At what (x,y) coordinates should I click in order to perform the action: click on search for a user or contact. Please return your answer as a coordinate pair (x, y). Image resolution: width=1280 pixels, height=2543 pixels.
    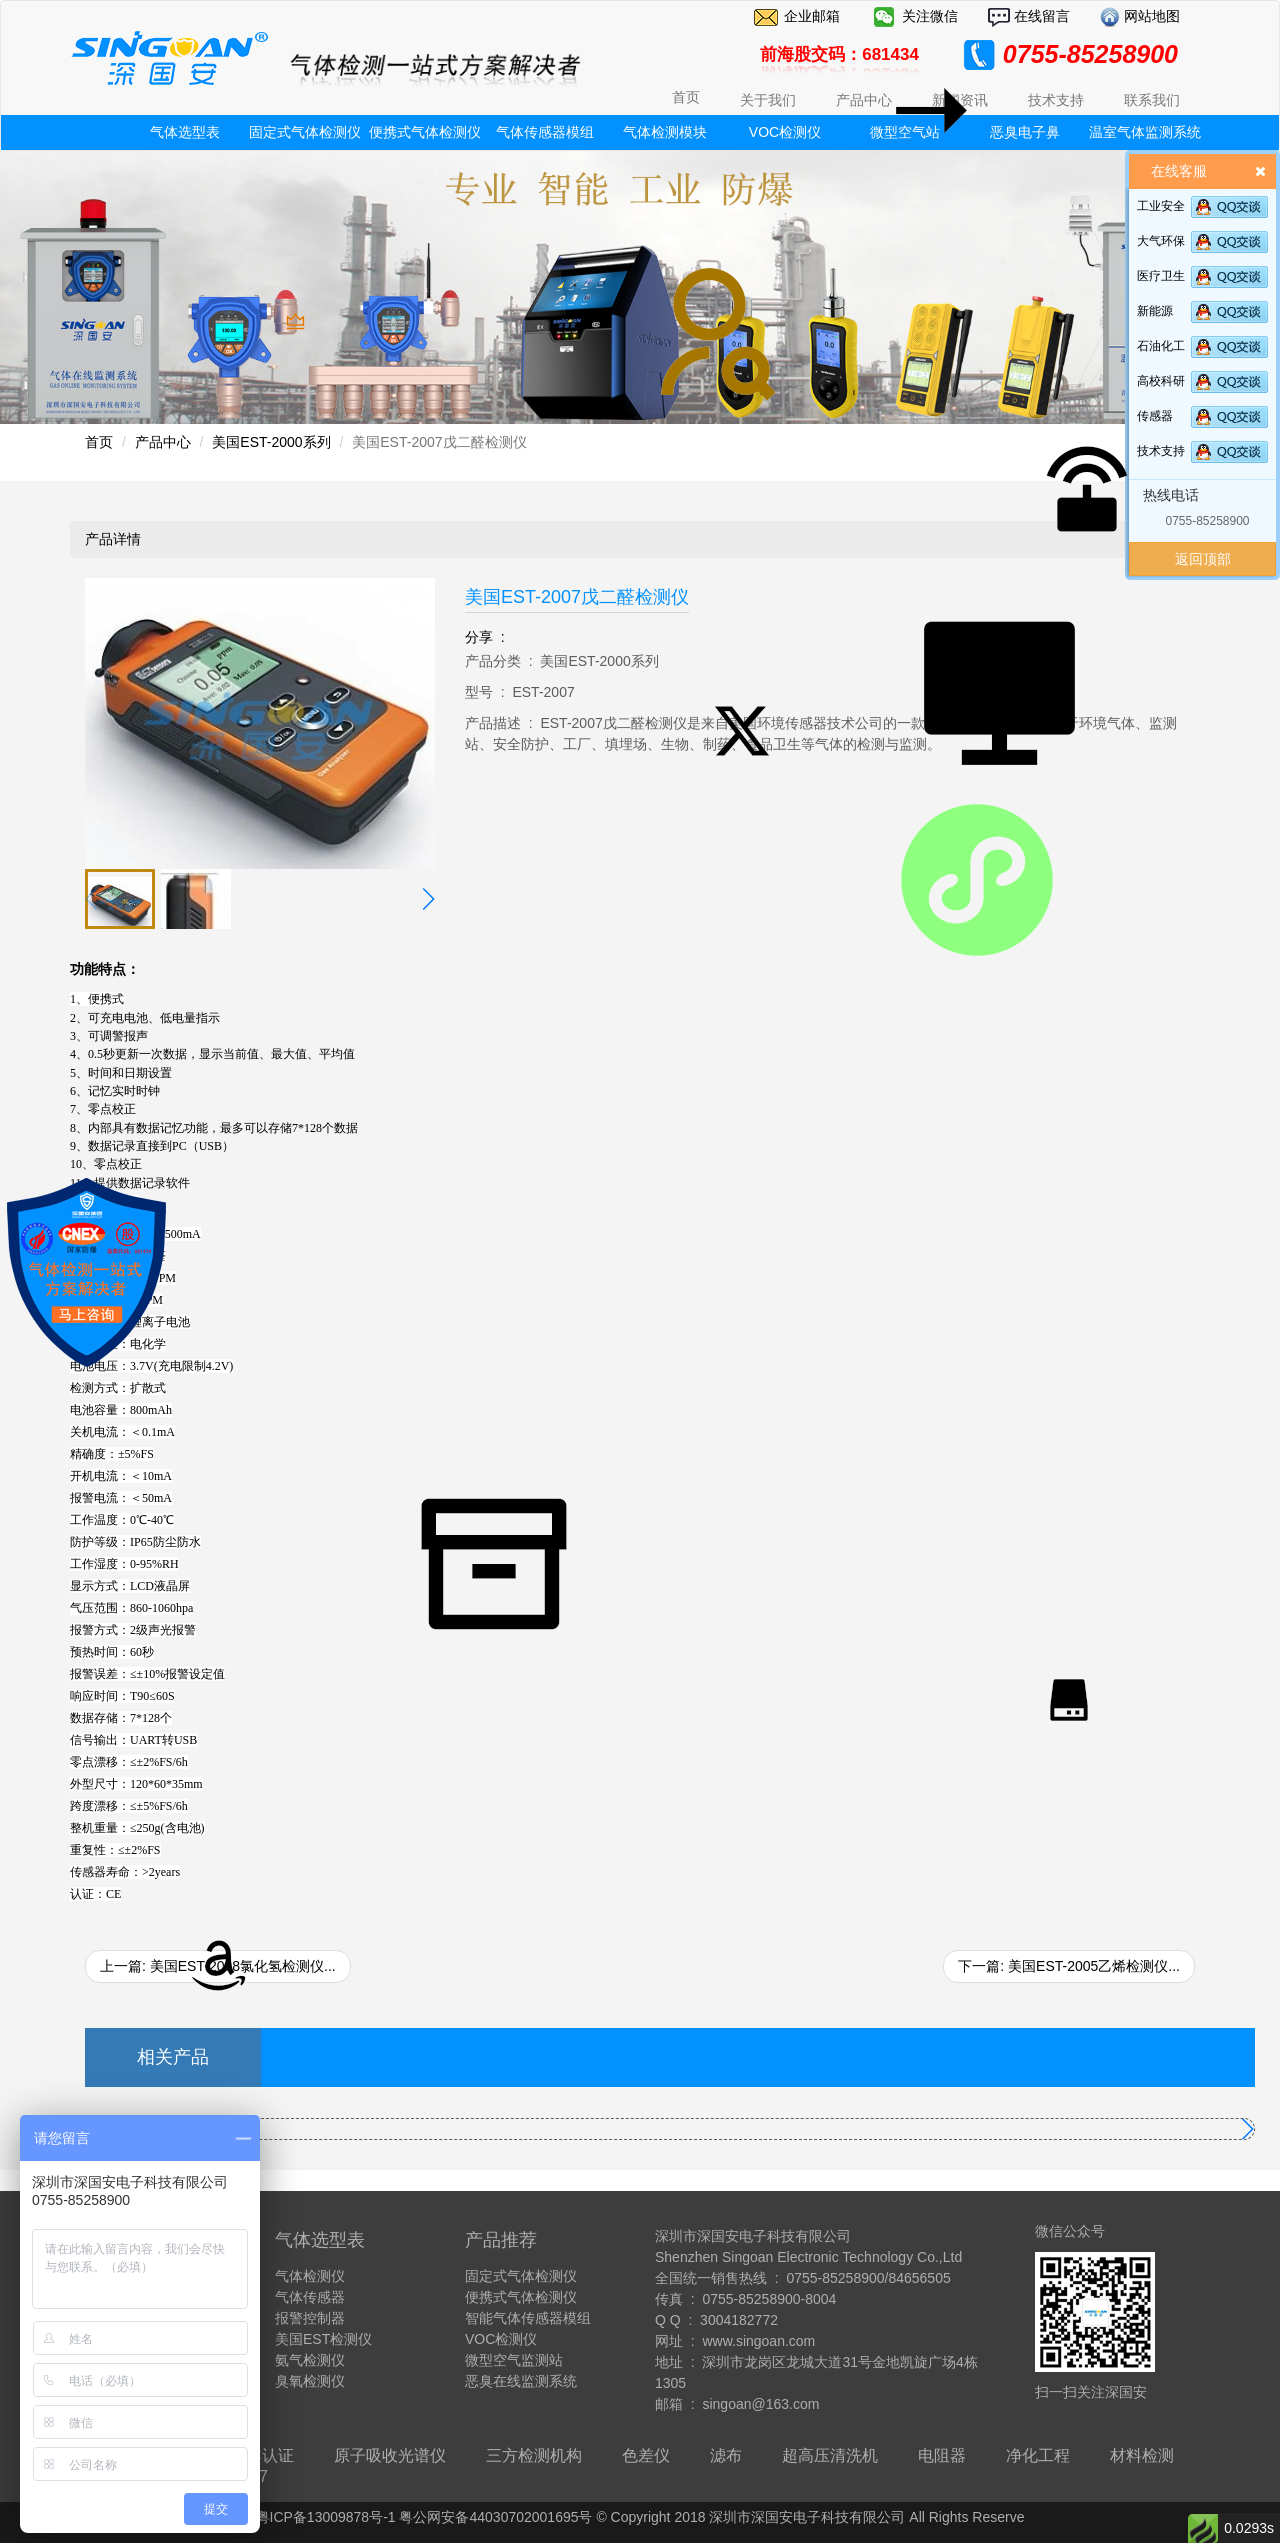
    Looking at the image, I should click on (709, 334).